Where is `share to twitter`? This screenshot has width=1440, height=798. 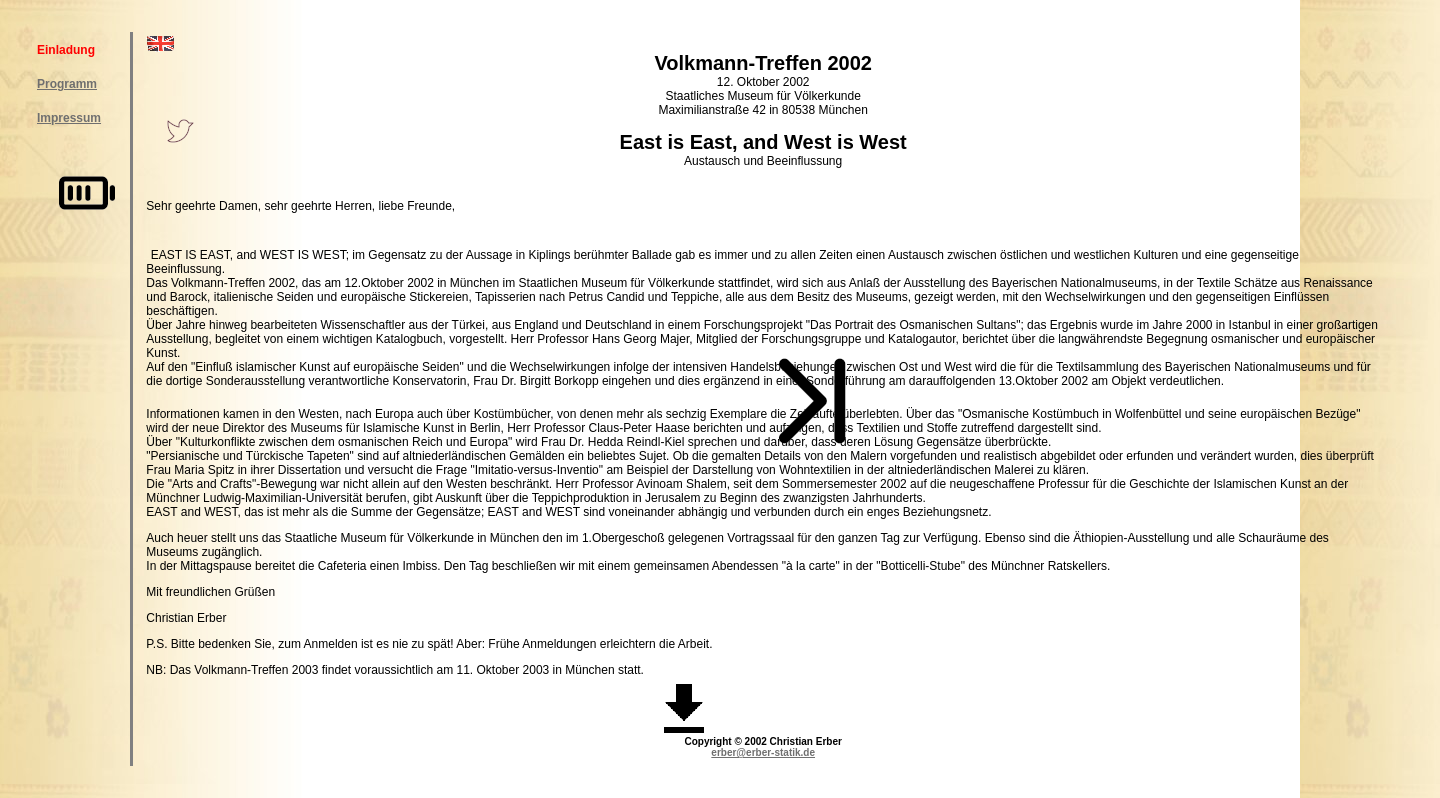
share to twitter is located at coordinates (179, 130).